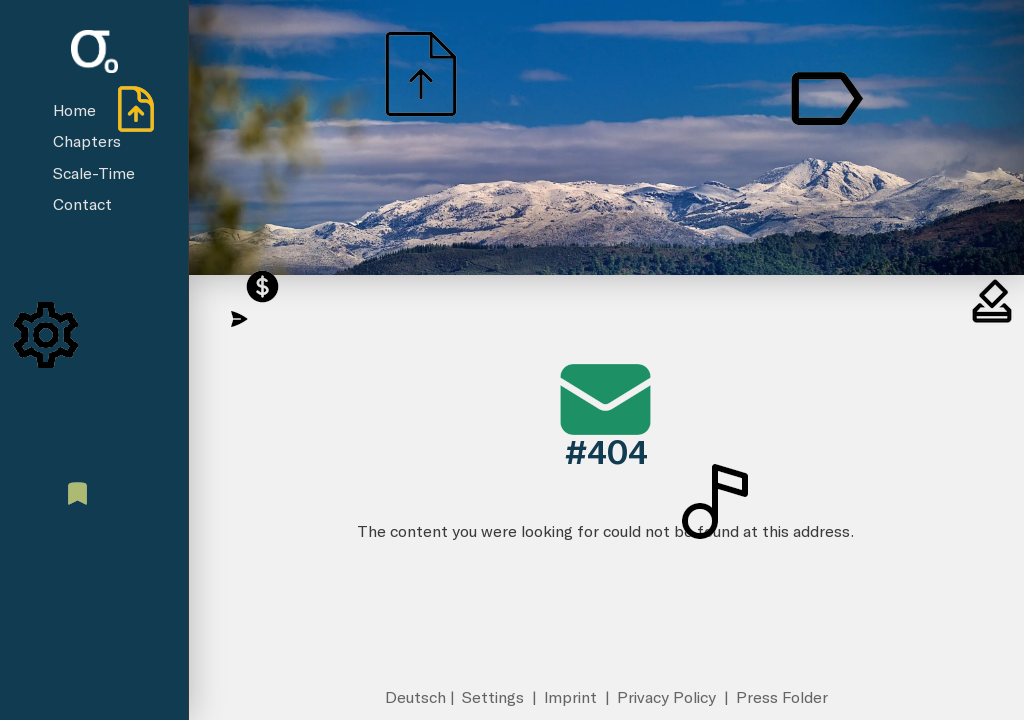  Describe the element at coordinates (605, 399) in the screenshot. I see `open your inbox` at that location.